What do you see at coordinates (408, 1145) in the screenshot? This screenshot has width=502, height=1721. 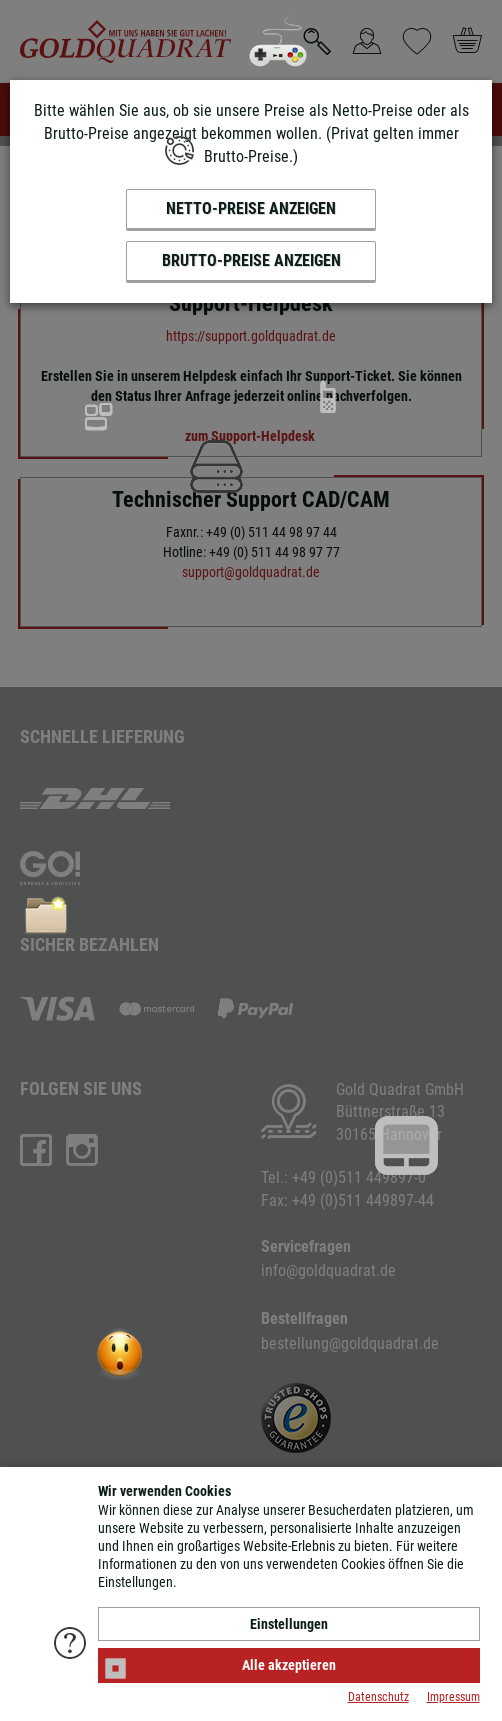 I see `touchpad input device settings` at bounding box center [408, 1145].